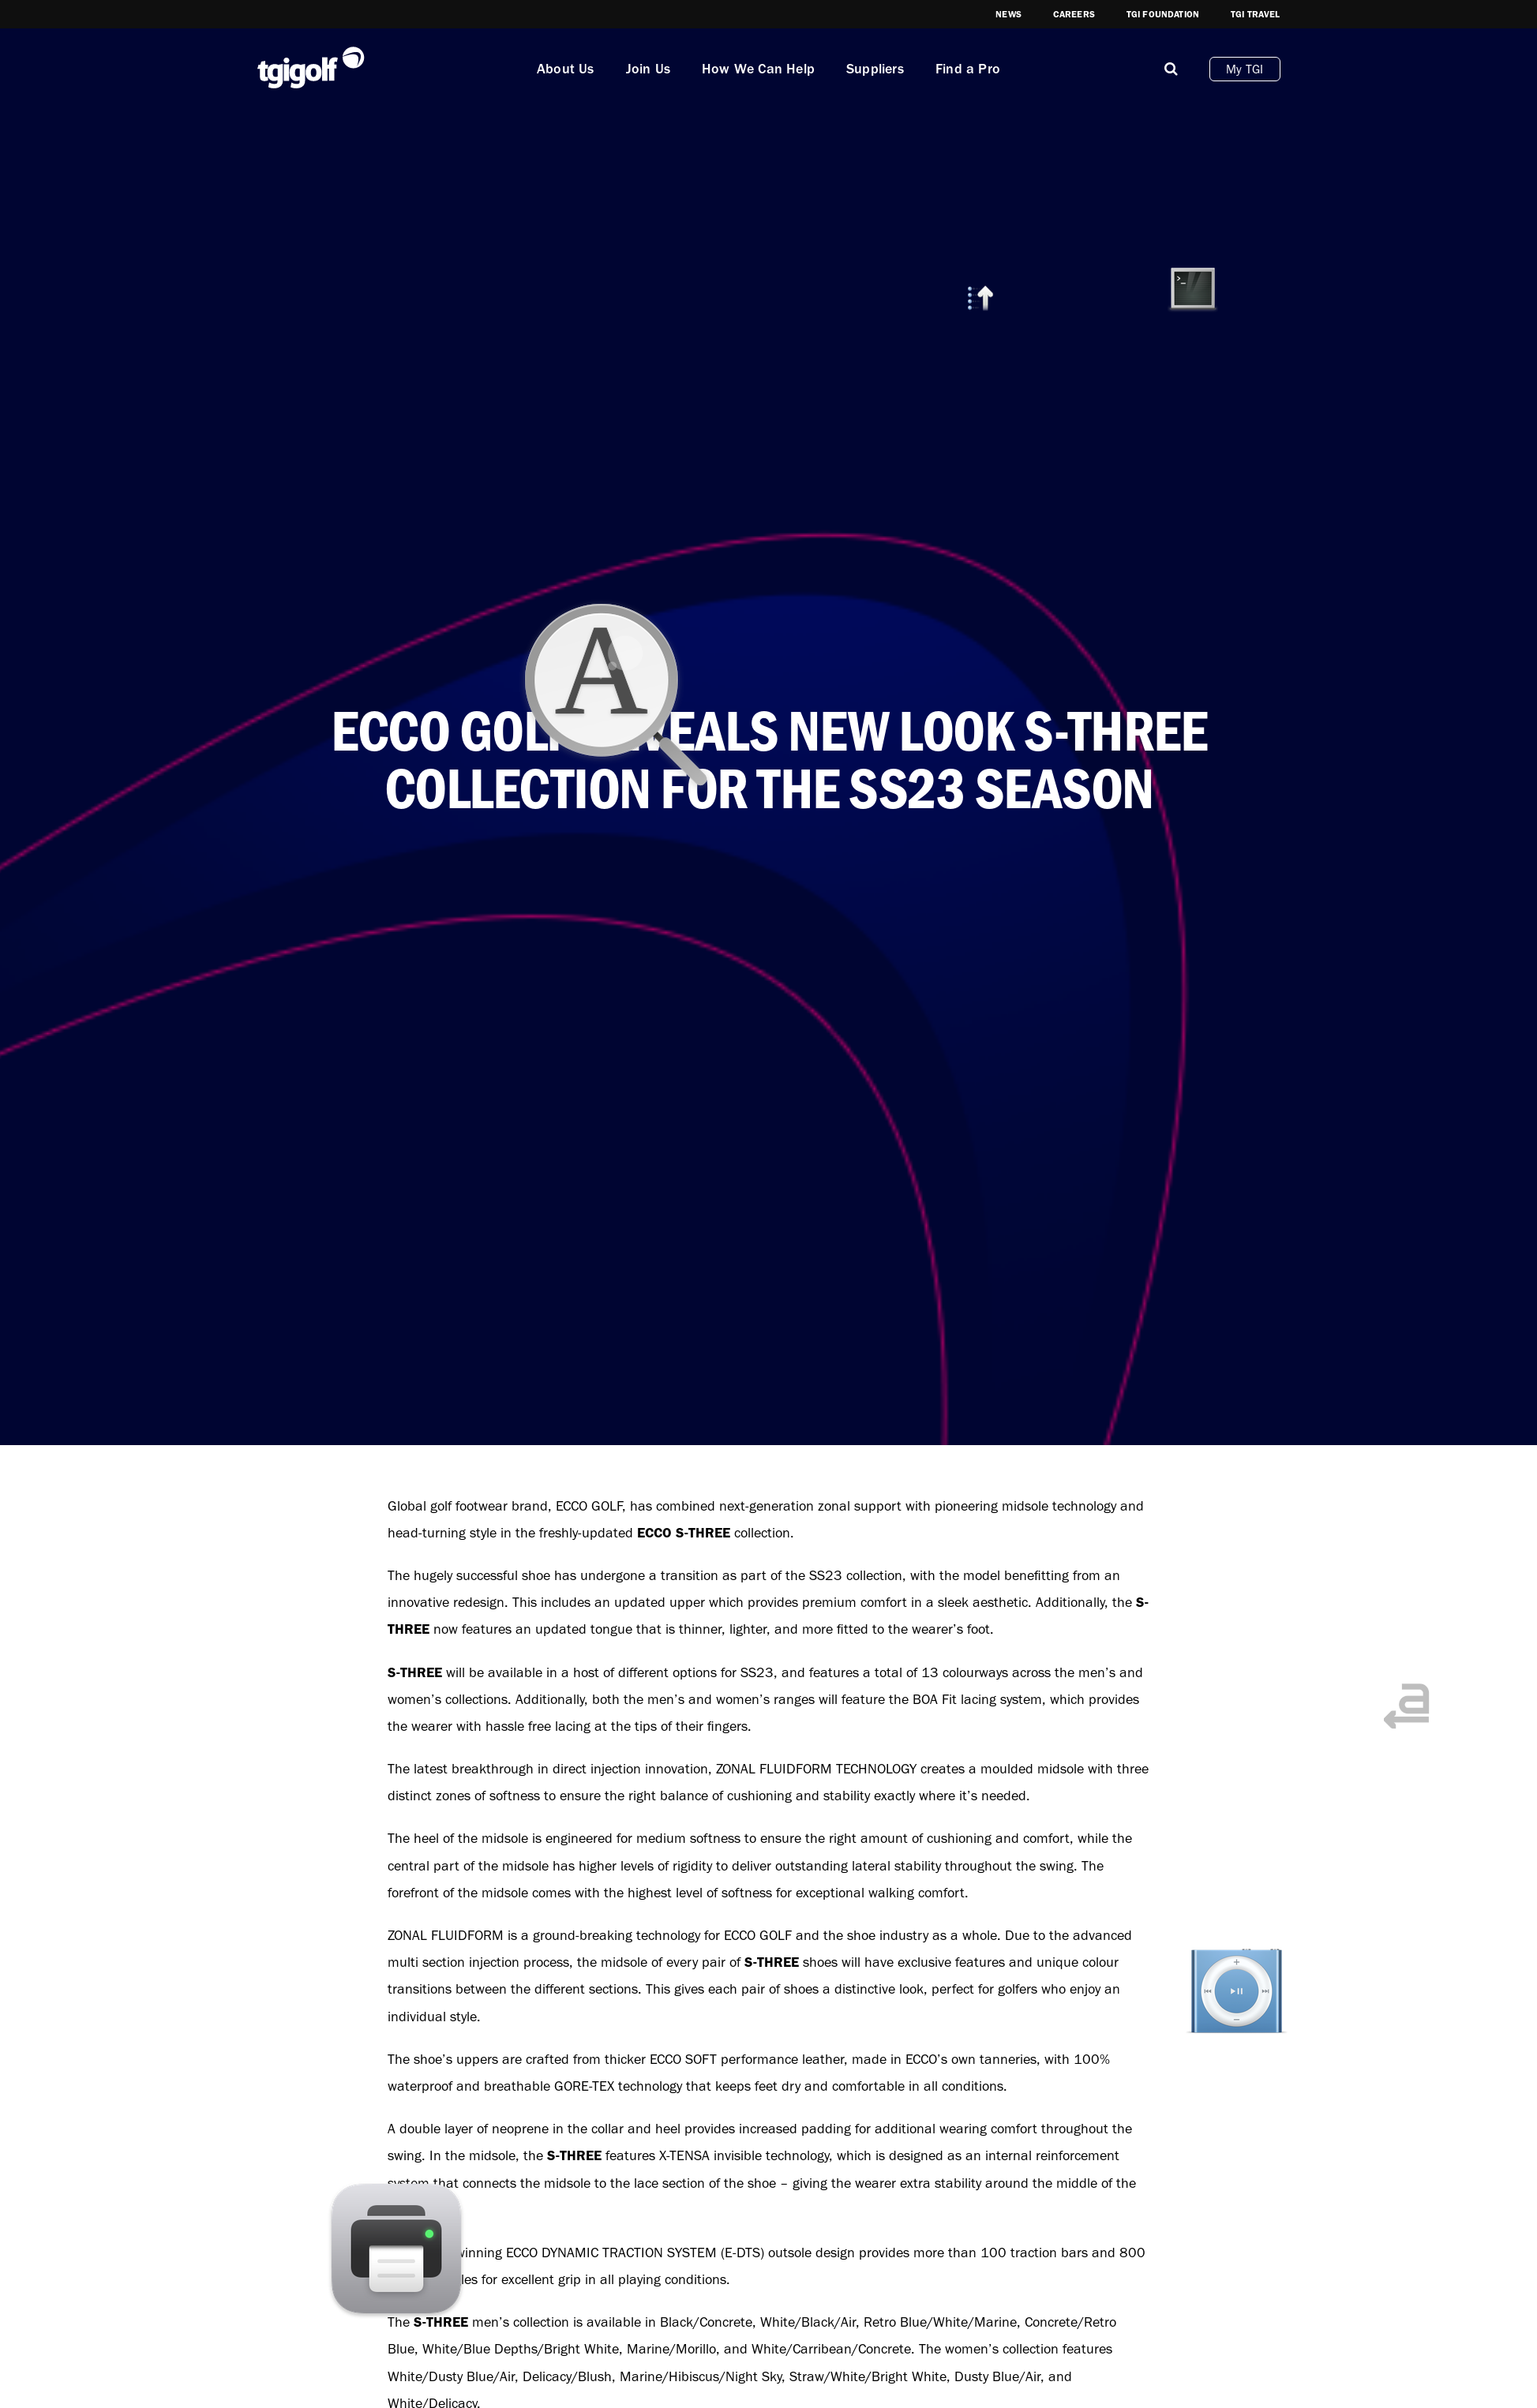  Describe the element at coordinates (1193, 287) in the screenshot. I see `open the terminal application` at that location.